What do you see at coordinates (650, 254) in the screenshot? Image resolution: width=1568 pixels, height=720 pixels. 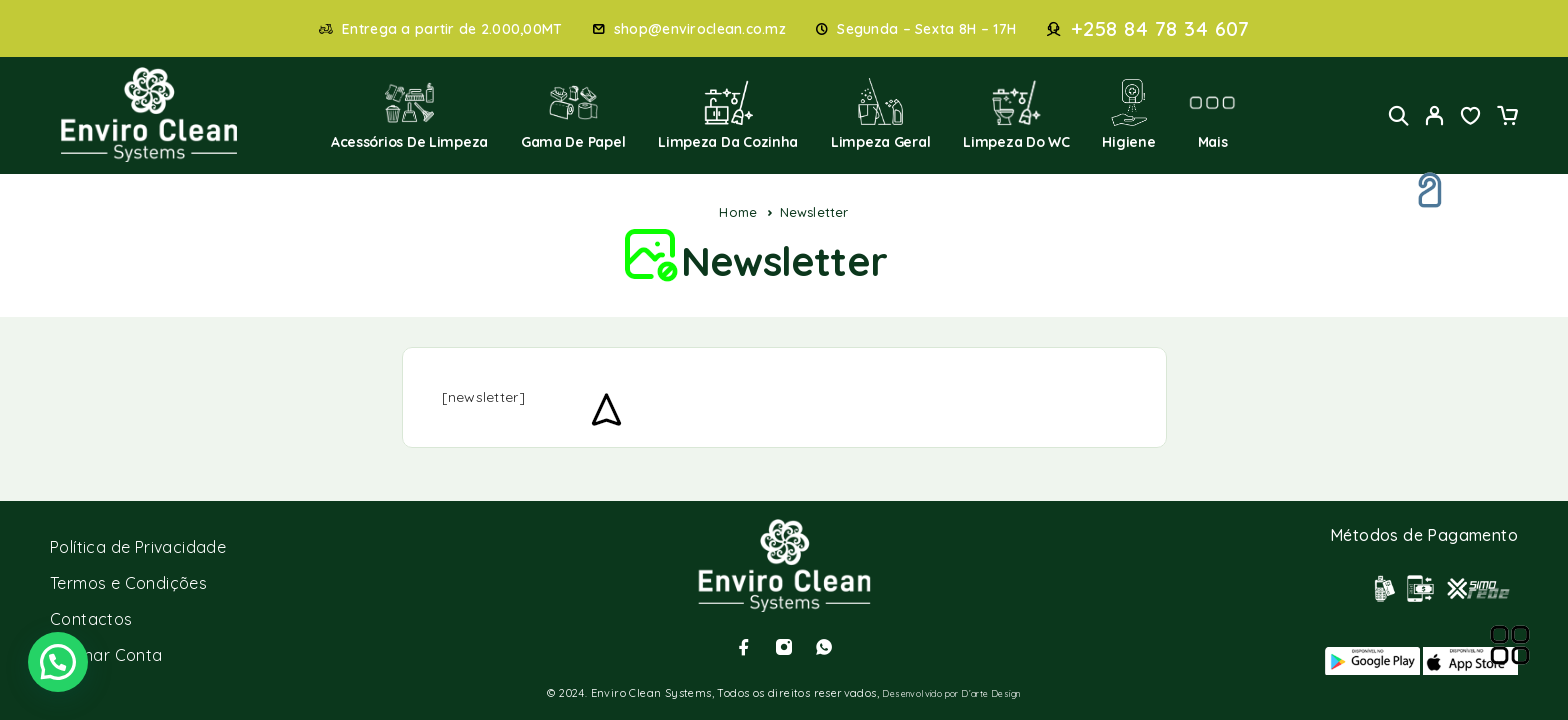 I see `cancel image upload` at bounding box center [650, 254].